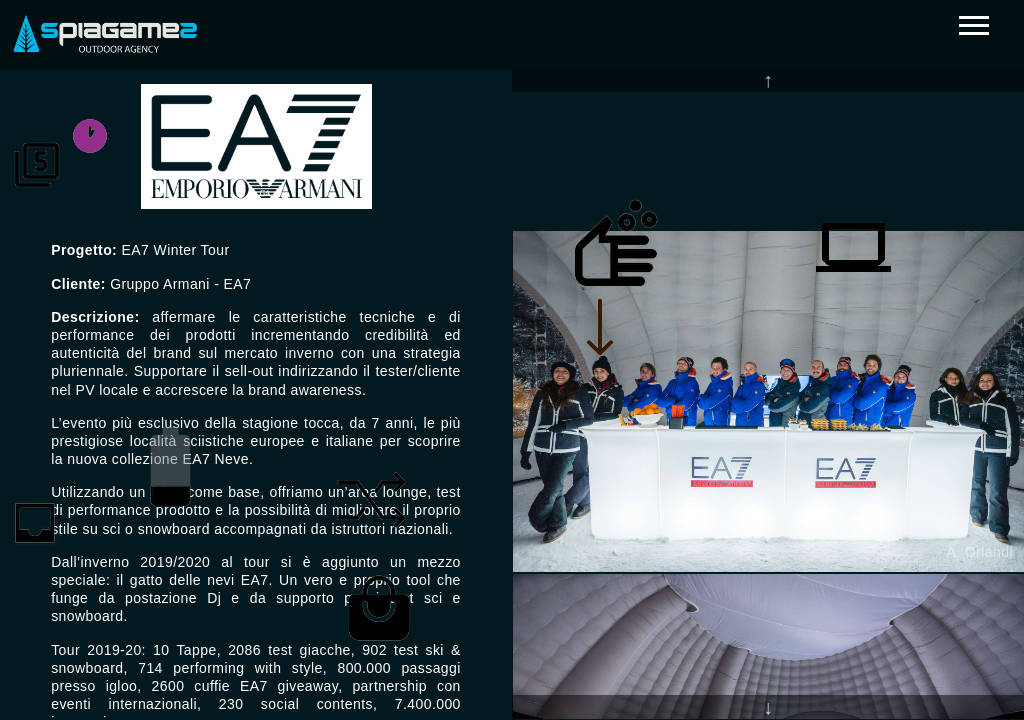  What do you see at coordinates (600, 327) in the screenshot?
I see `scroll down for more content` at bounding box center [600, 327].